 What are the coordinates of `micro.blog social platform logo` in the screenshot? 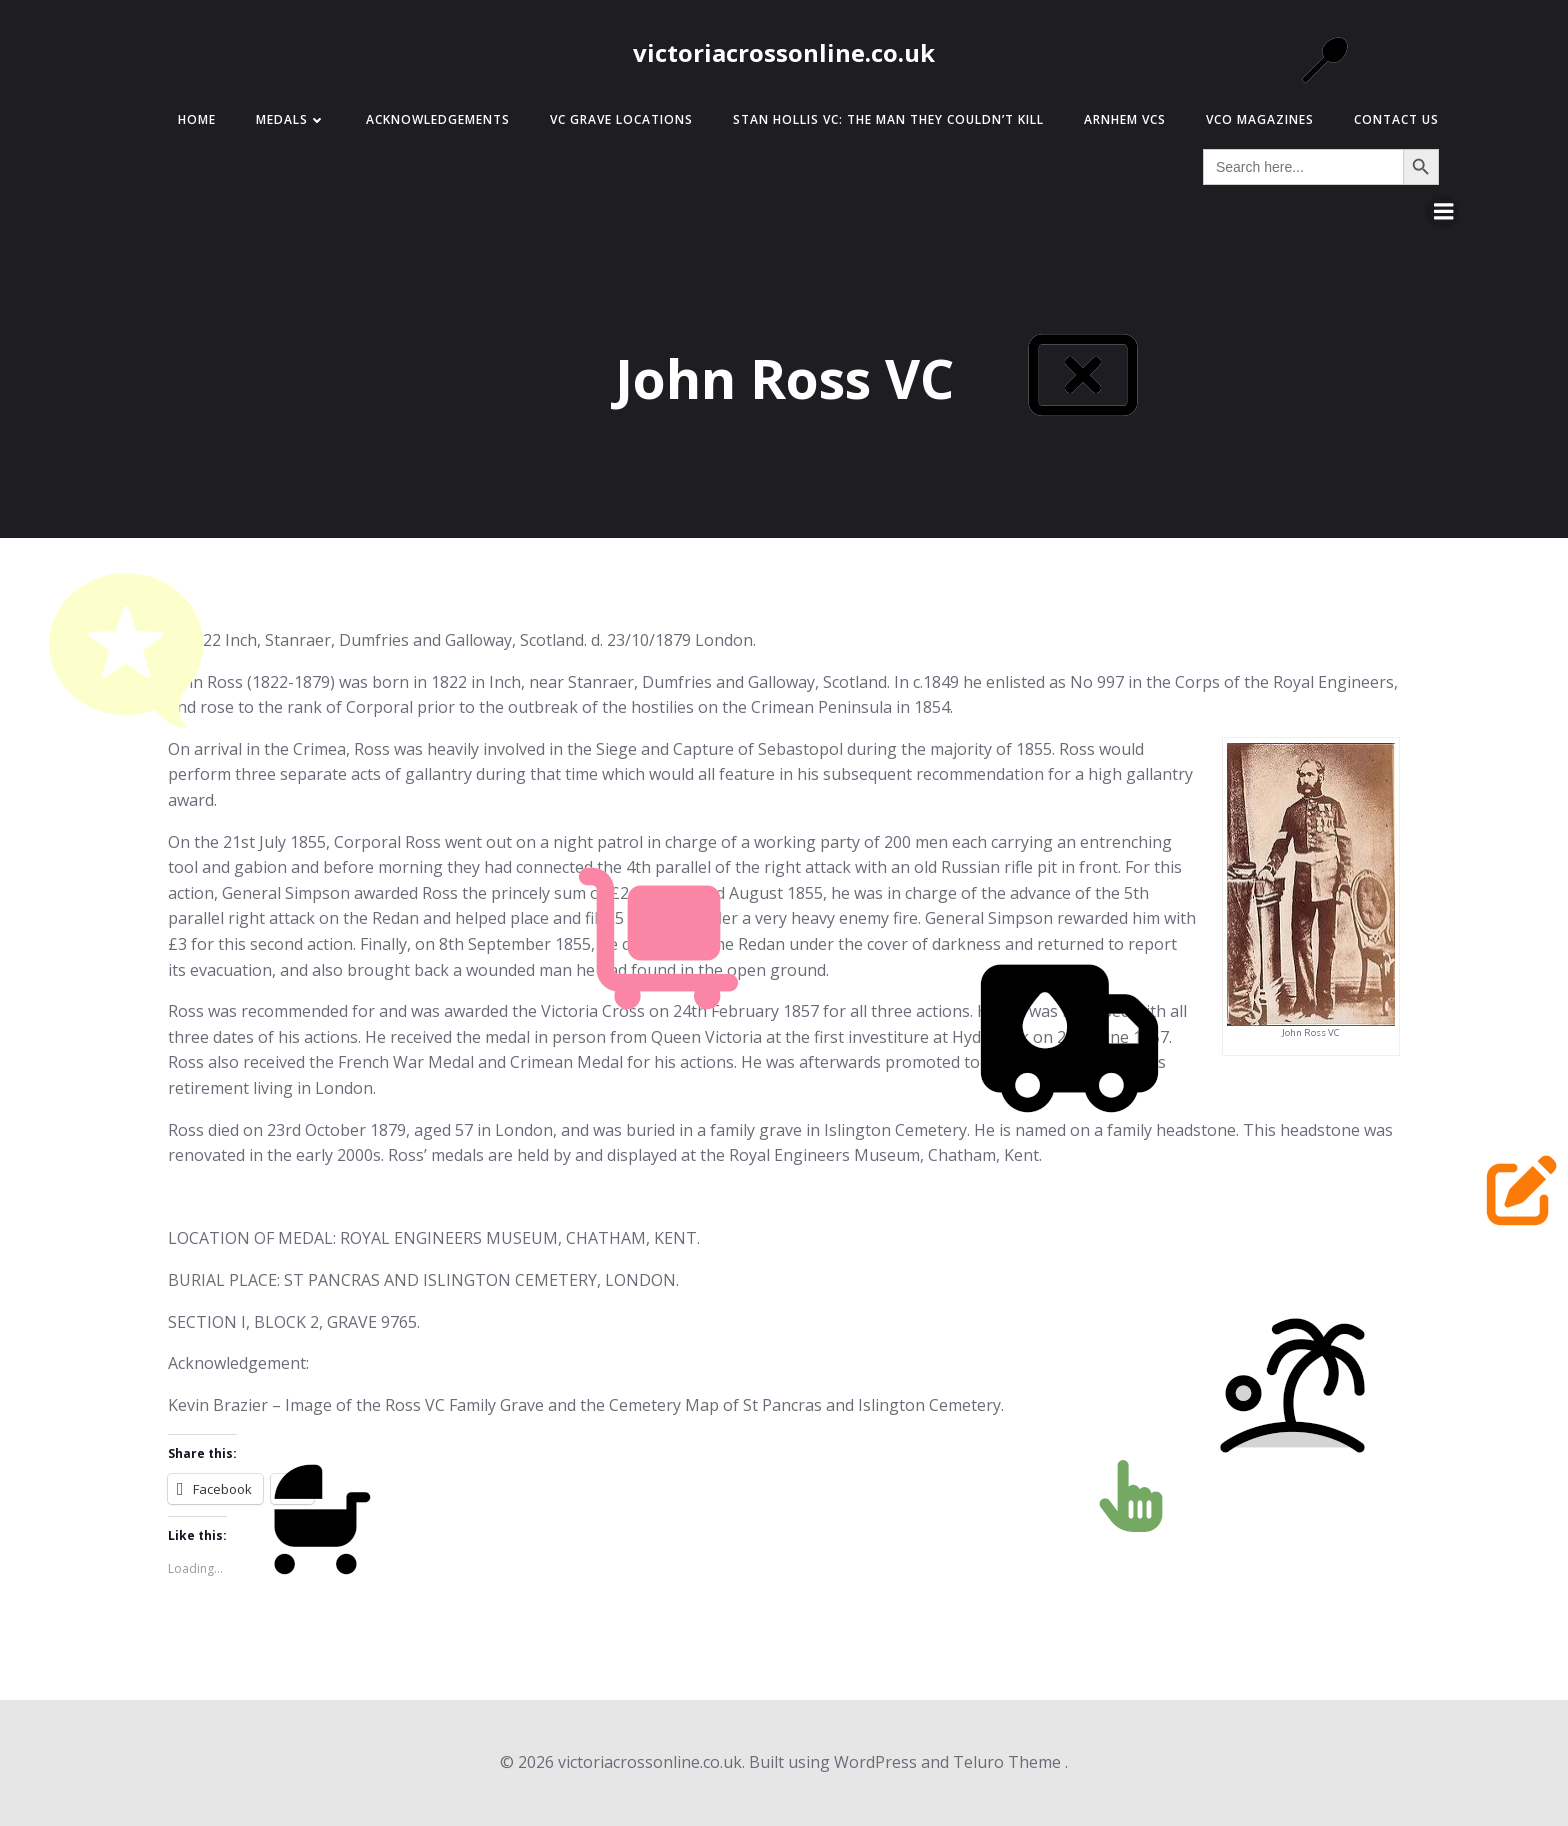 It's located at (126, 651).